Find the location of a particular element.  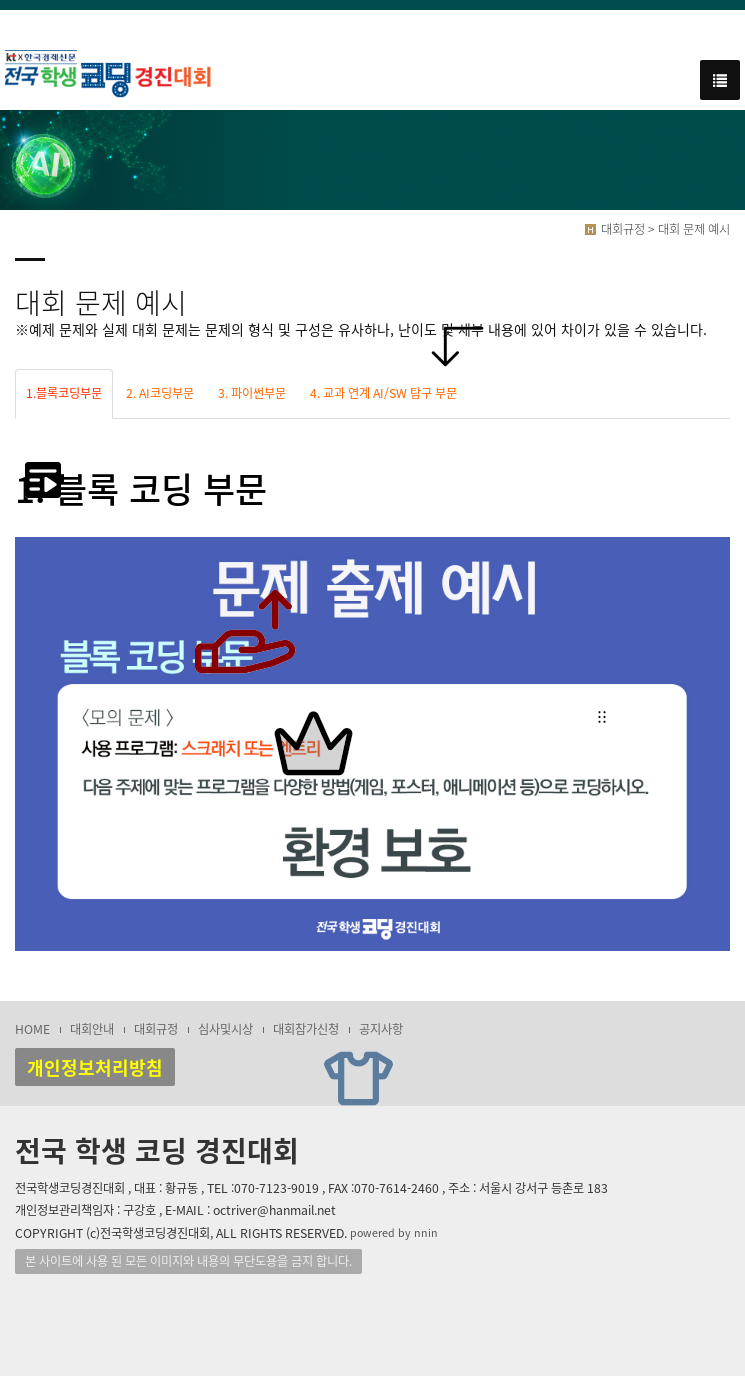

upload or share from your hand is located at coordinates (248, 636).